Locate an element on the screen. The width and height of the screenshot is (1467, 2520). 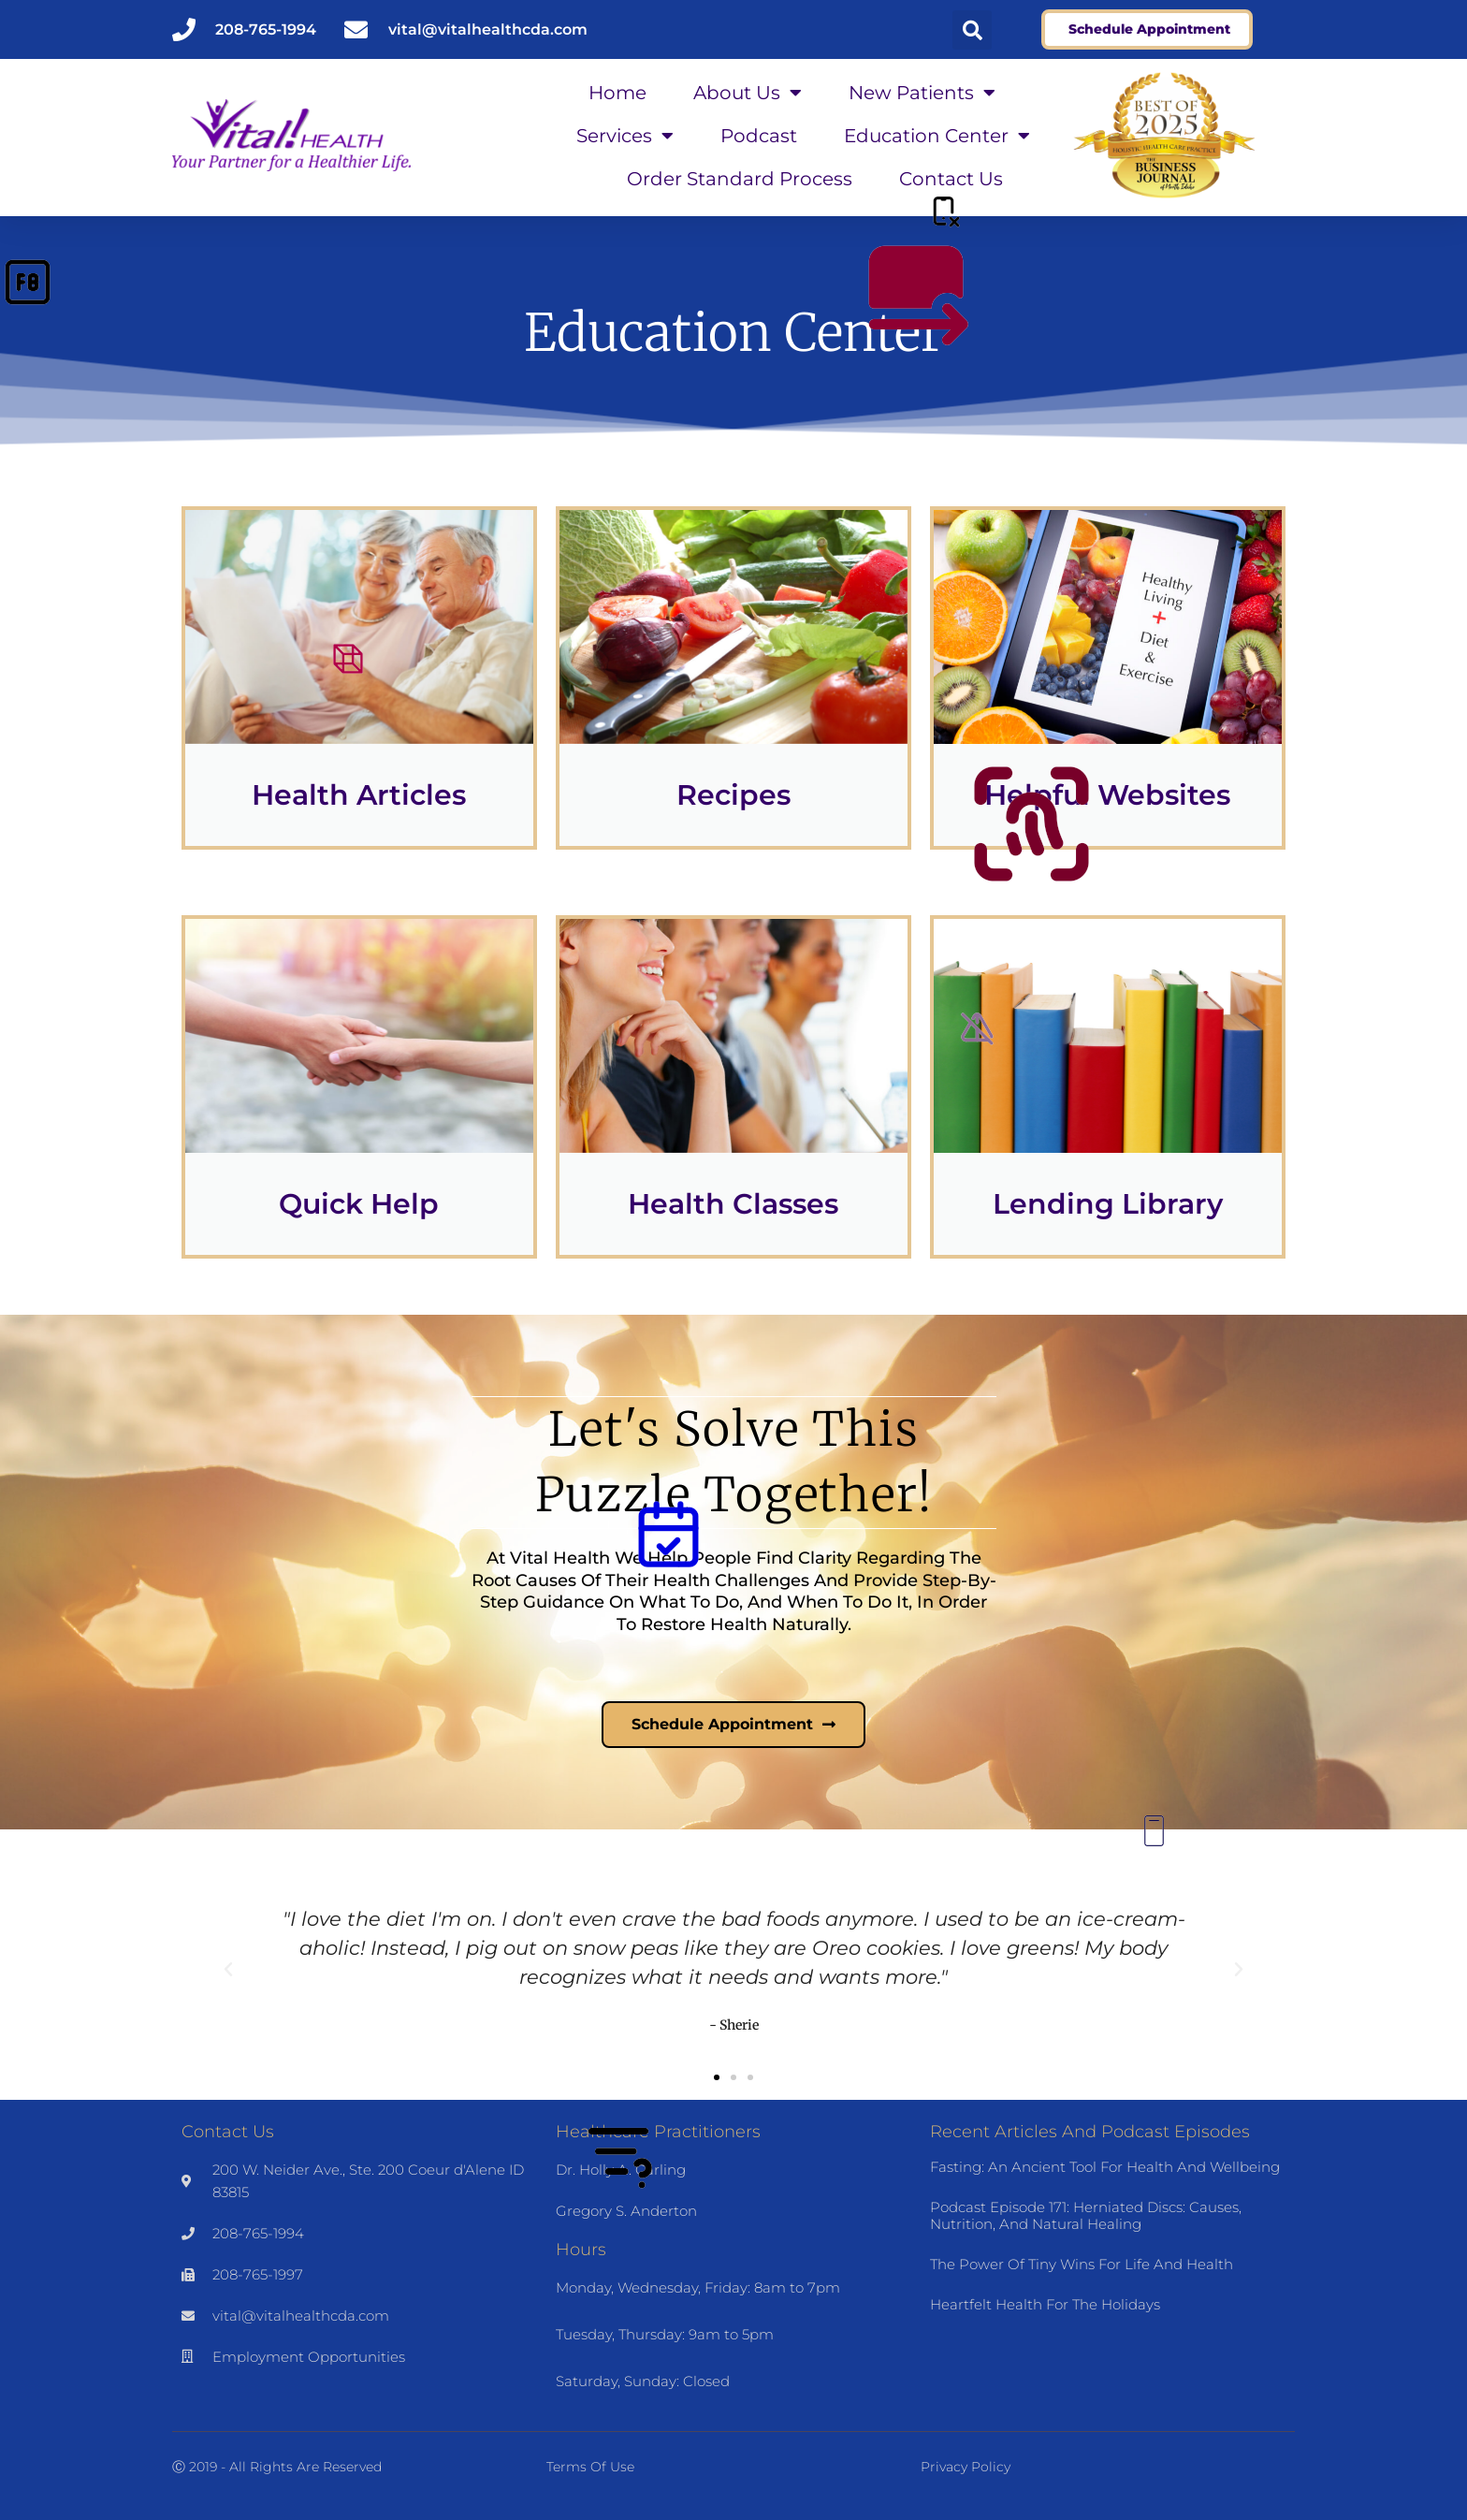
confirm or complete a scheduled event is located at coordinates (668, 1534).